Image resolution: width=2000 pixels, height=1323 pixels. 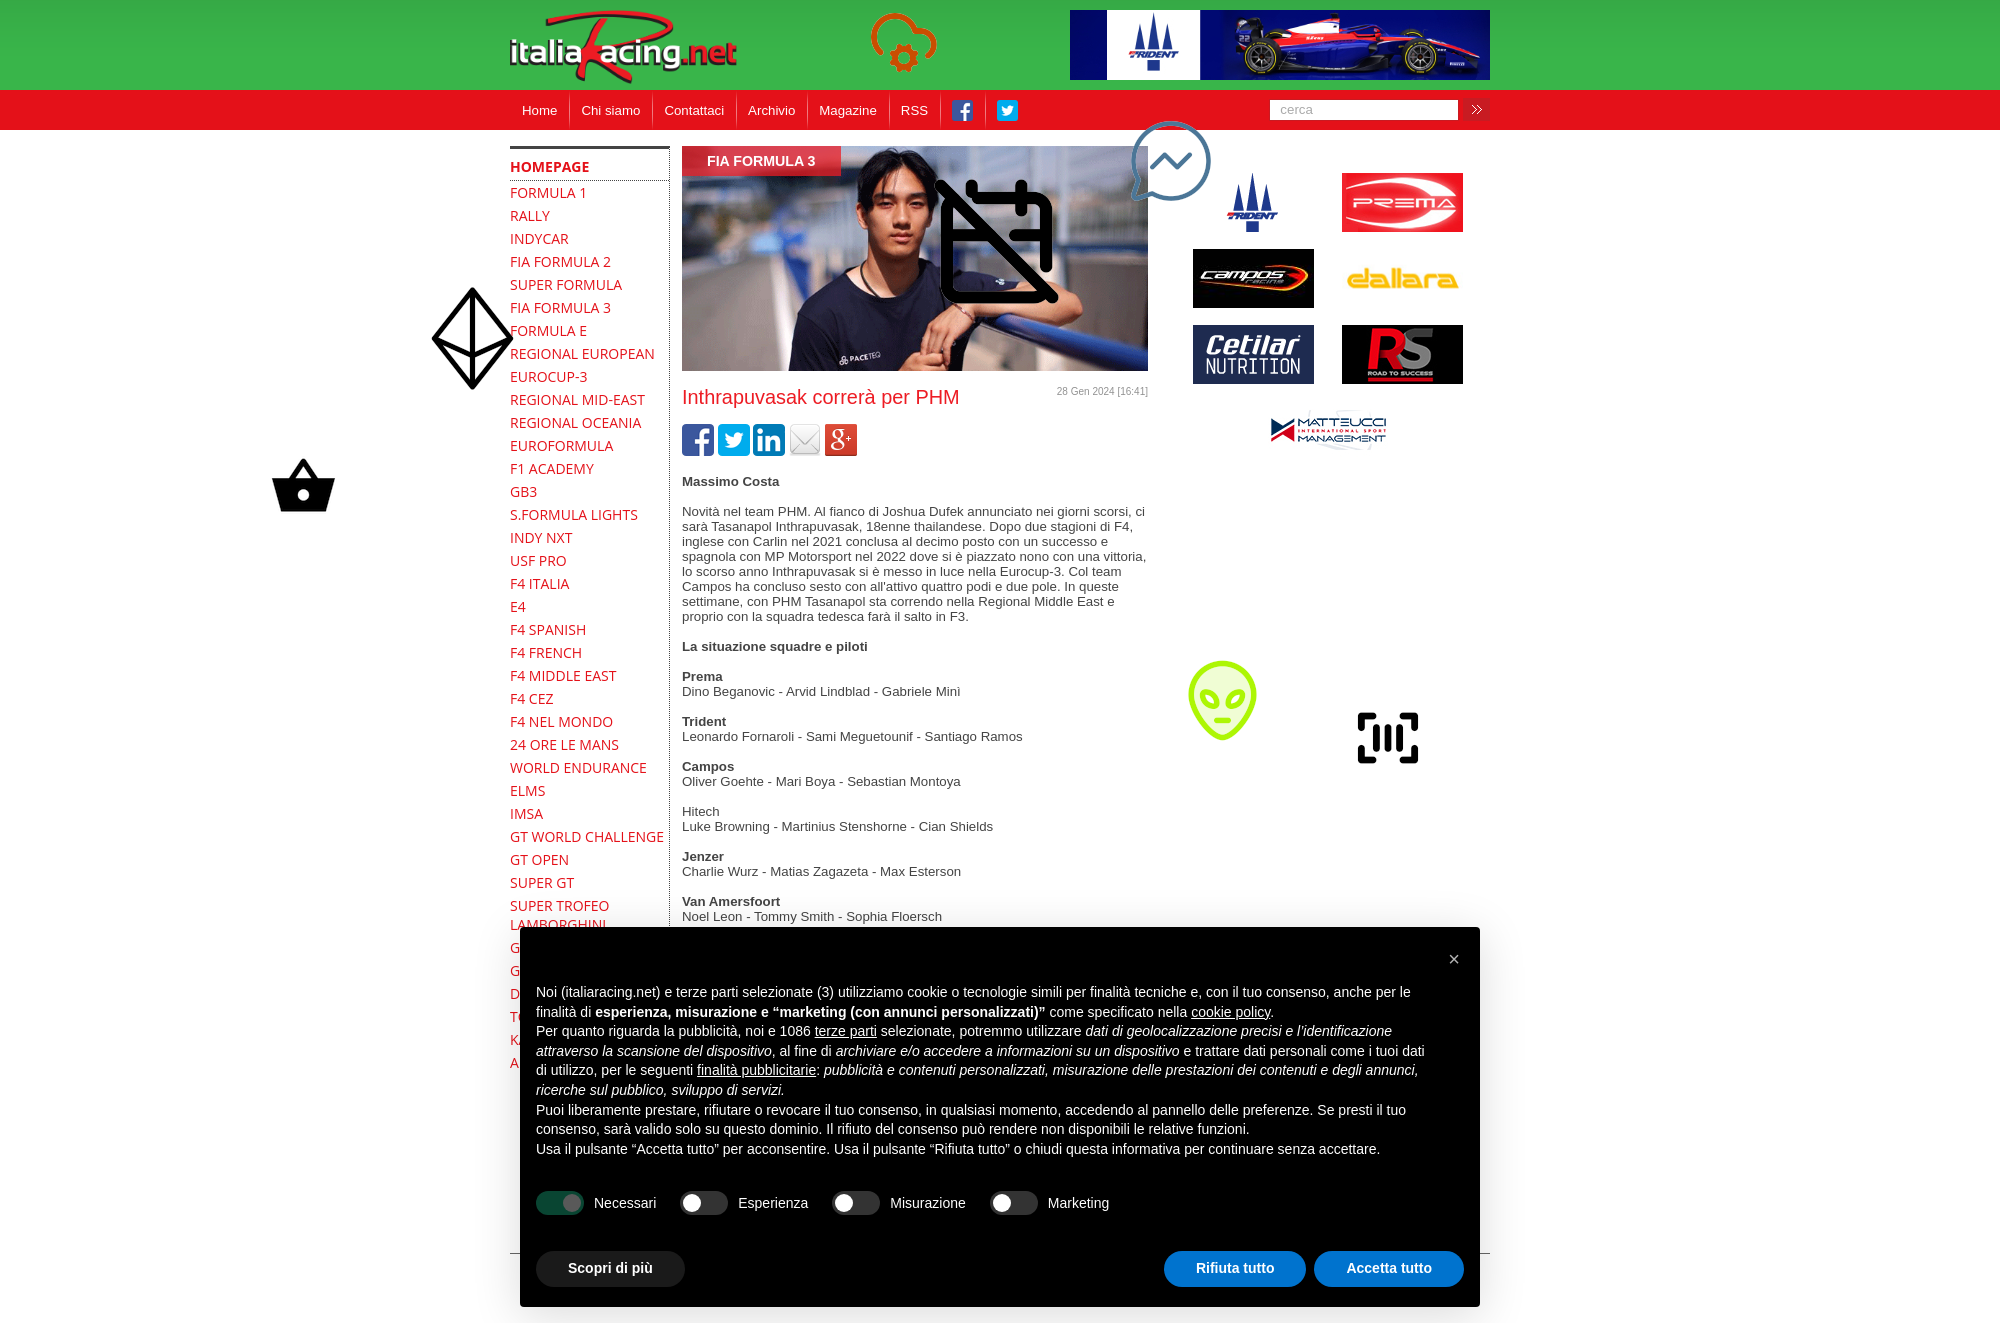 What do you see at coordinates (996, 241) in the screenshot?
I see `disable calendar or scheduling features` at bounding box center [996, 241].